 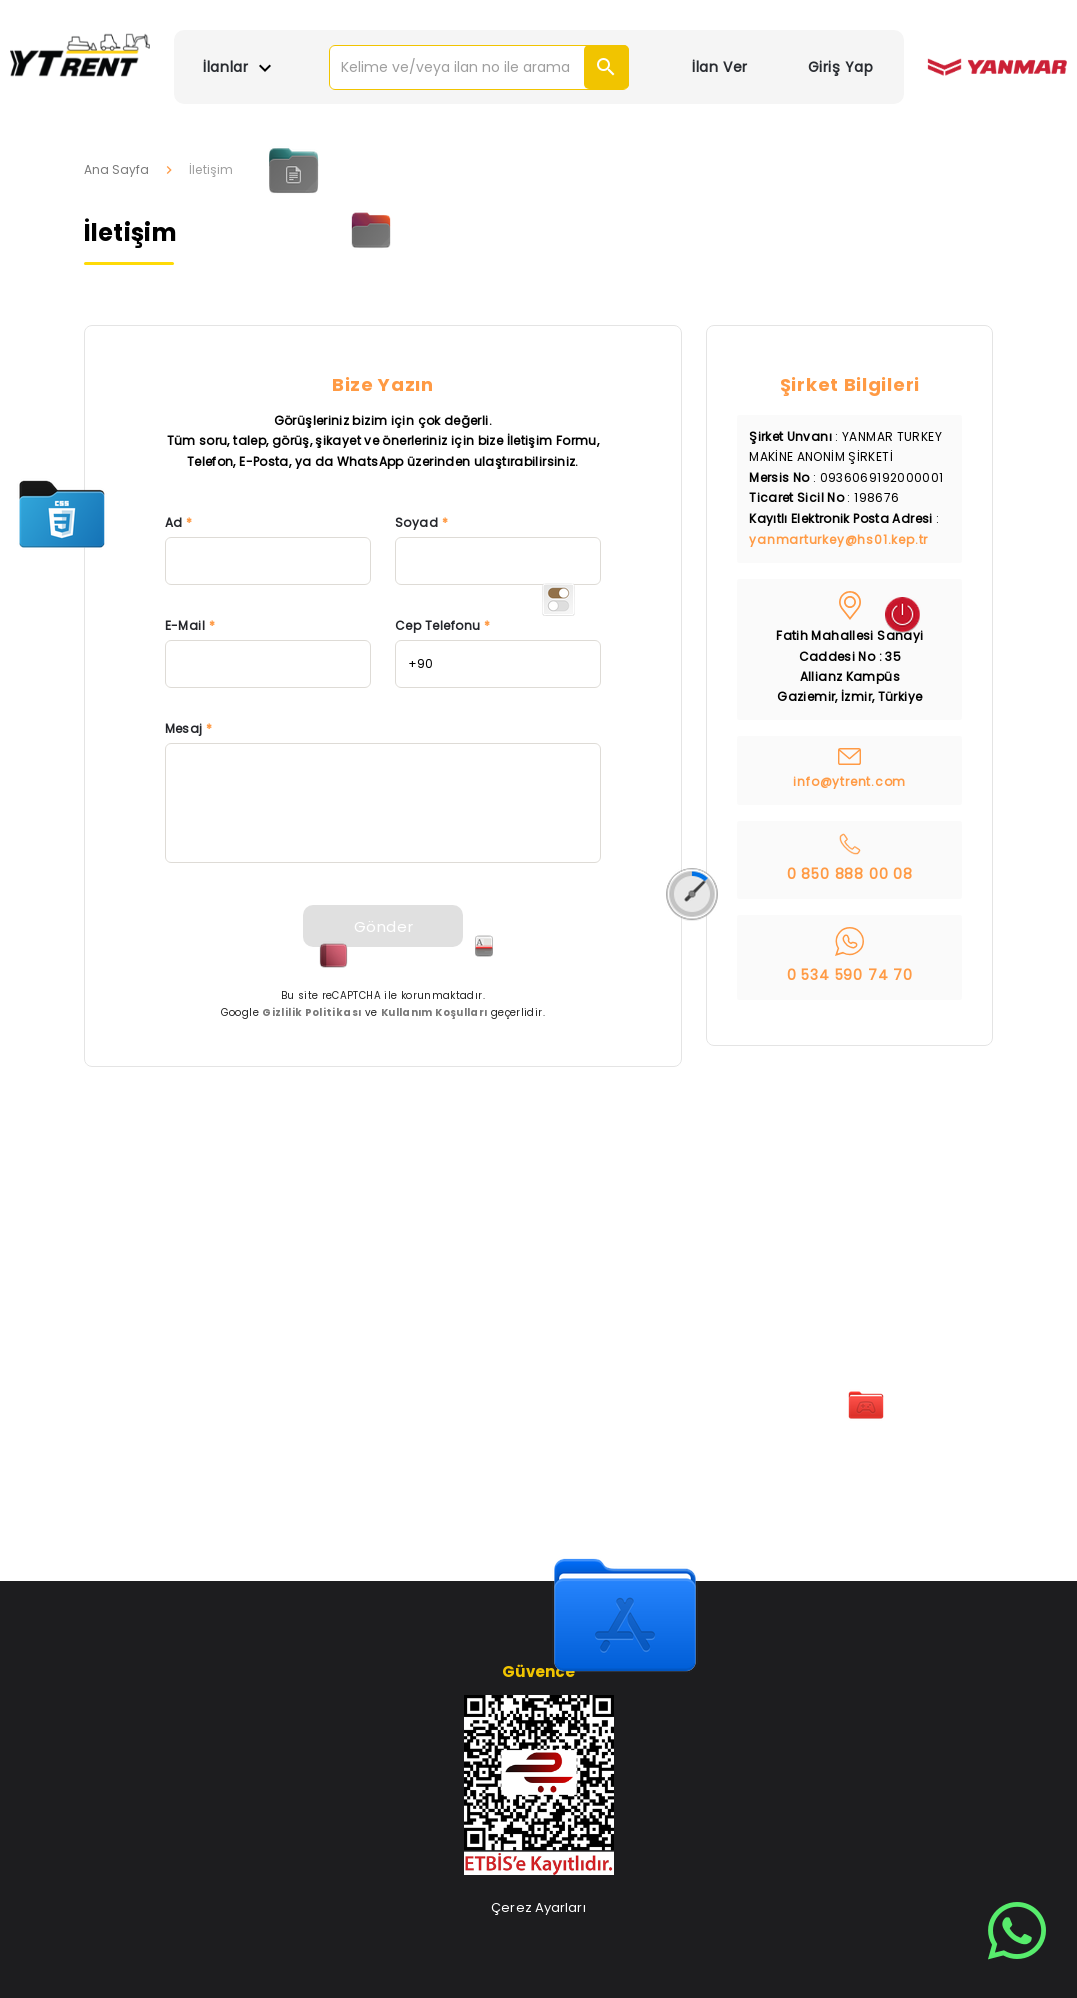 I want to click on open templates folder, so click(x=625, y=1615).